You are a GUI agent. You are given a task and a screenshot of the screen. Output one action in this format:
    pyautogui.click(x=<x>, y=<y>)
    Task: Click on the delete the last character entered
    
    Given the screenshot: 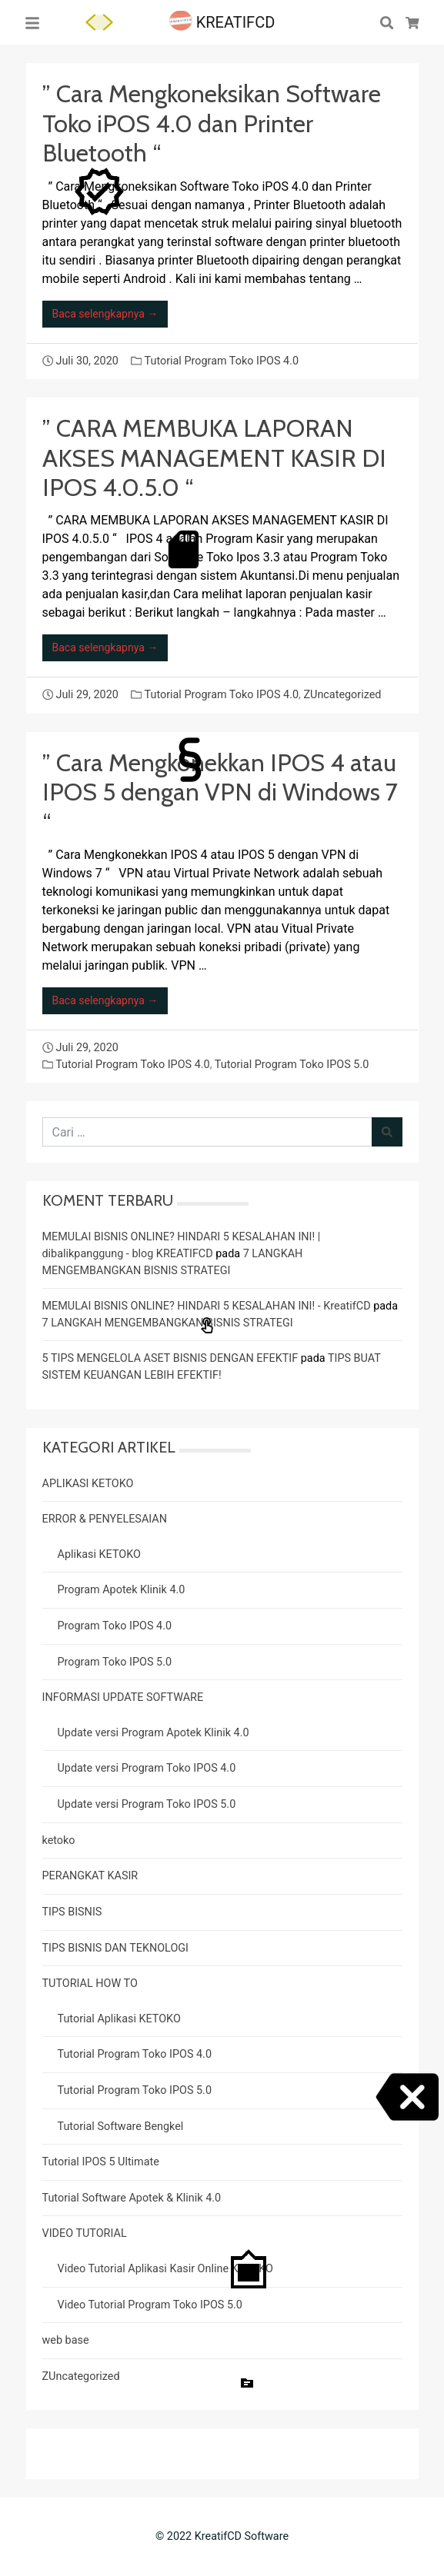 What is the action you would take?
    pyautogui.click(x=407, y=2097)
    